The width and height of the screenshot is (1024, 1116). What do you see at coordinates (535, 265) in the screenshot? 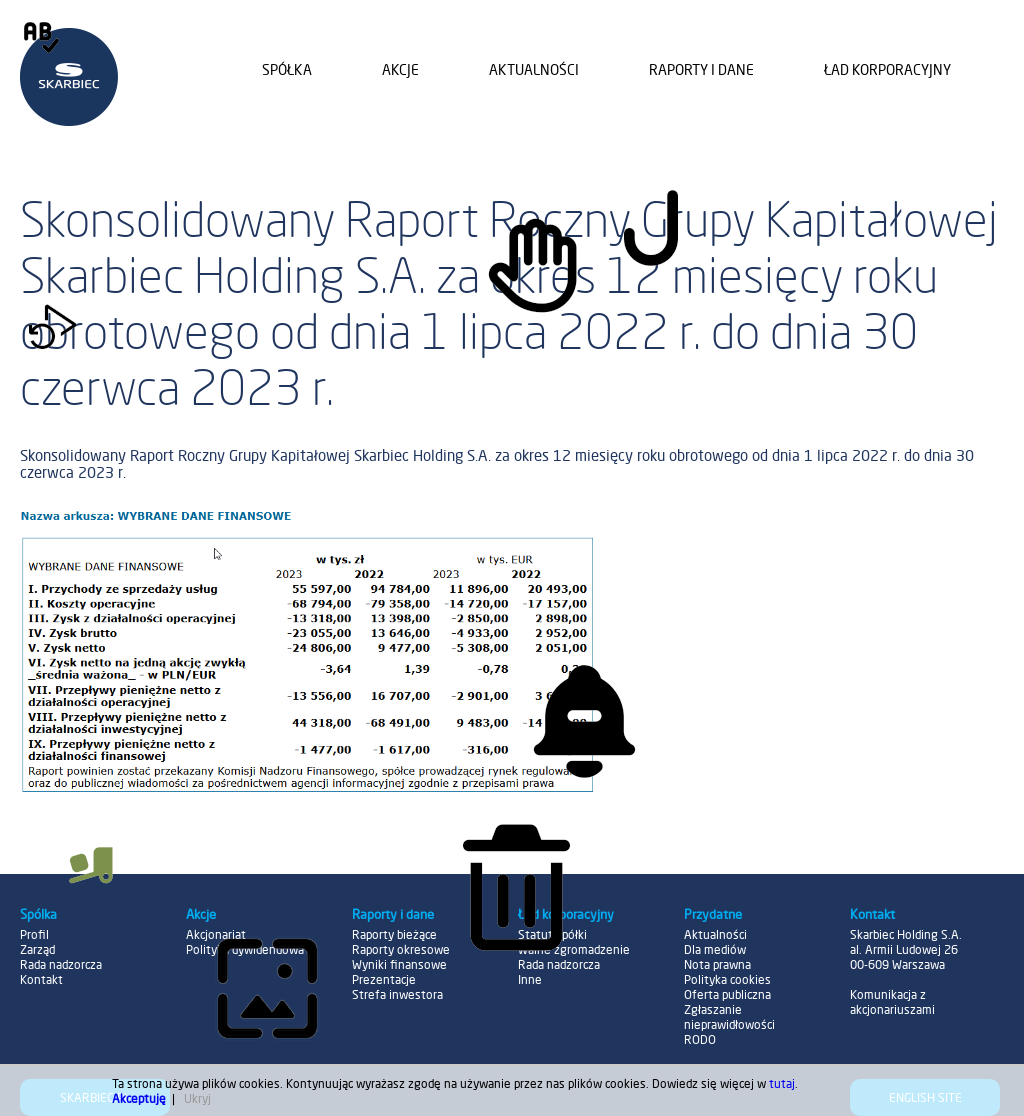
I see `stop or pause an action` at bounding box center [535, 265].